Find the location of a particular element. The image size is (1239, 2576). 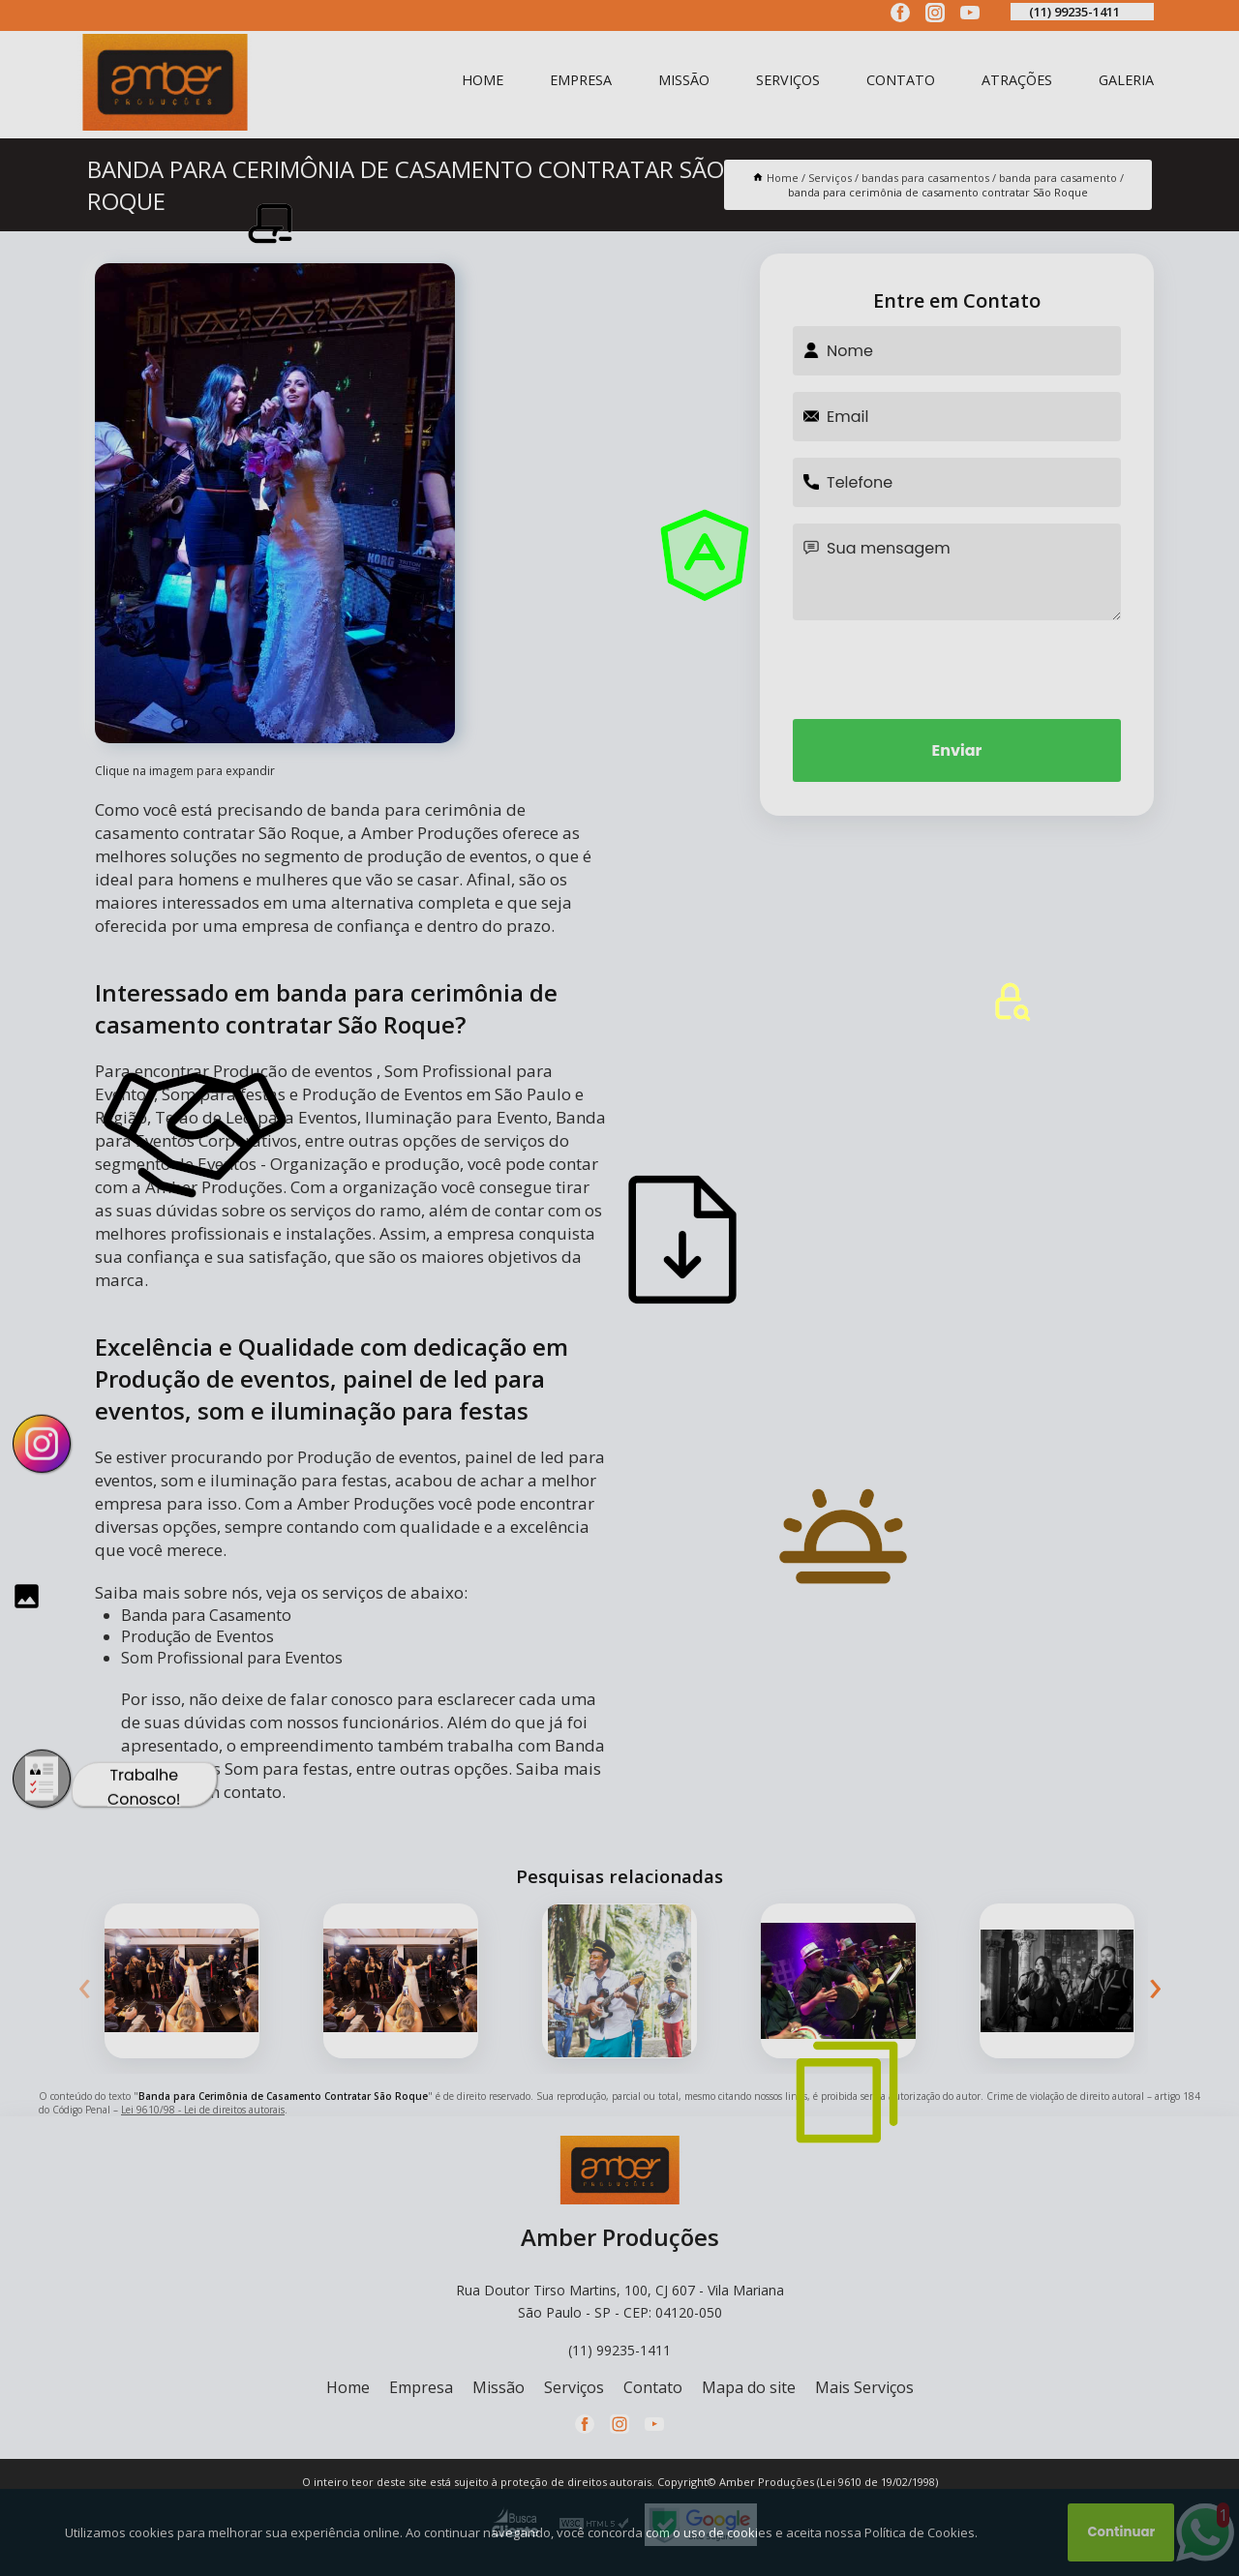

download a file is located at coordinates (682, 1240).